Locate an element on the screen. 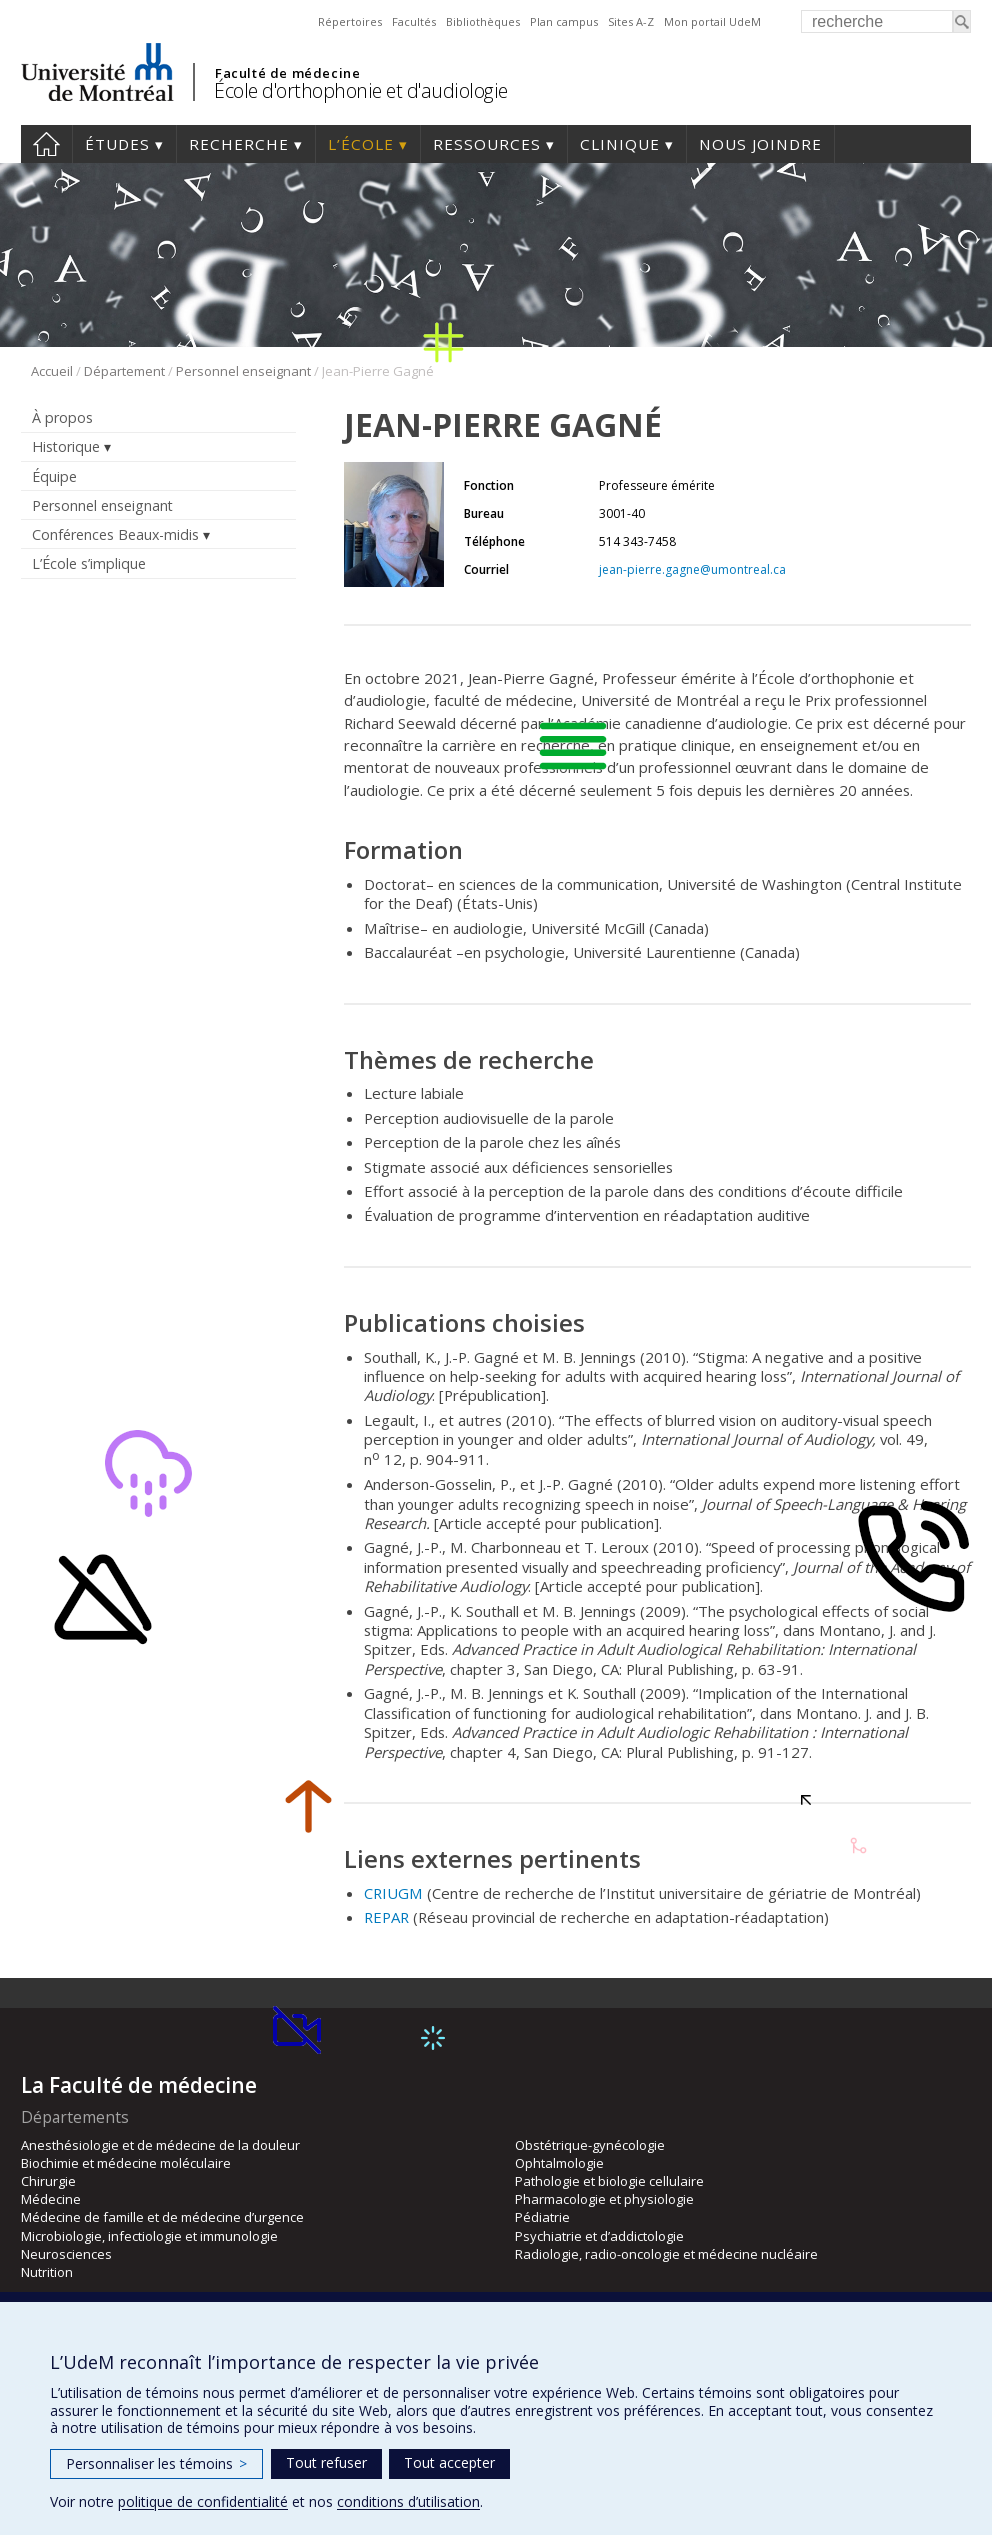 The image size is (992, 2535). content is loading is located at coordinates (433, 2038).